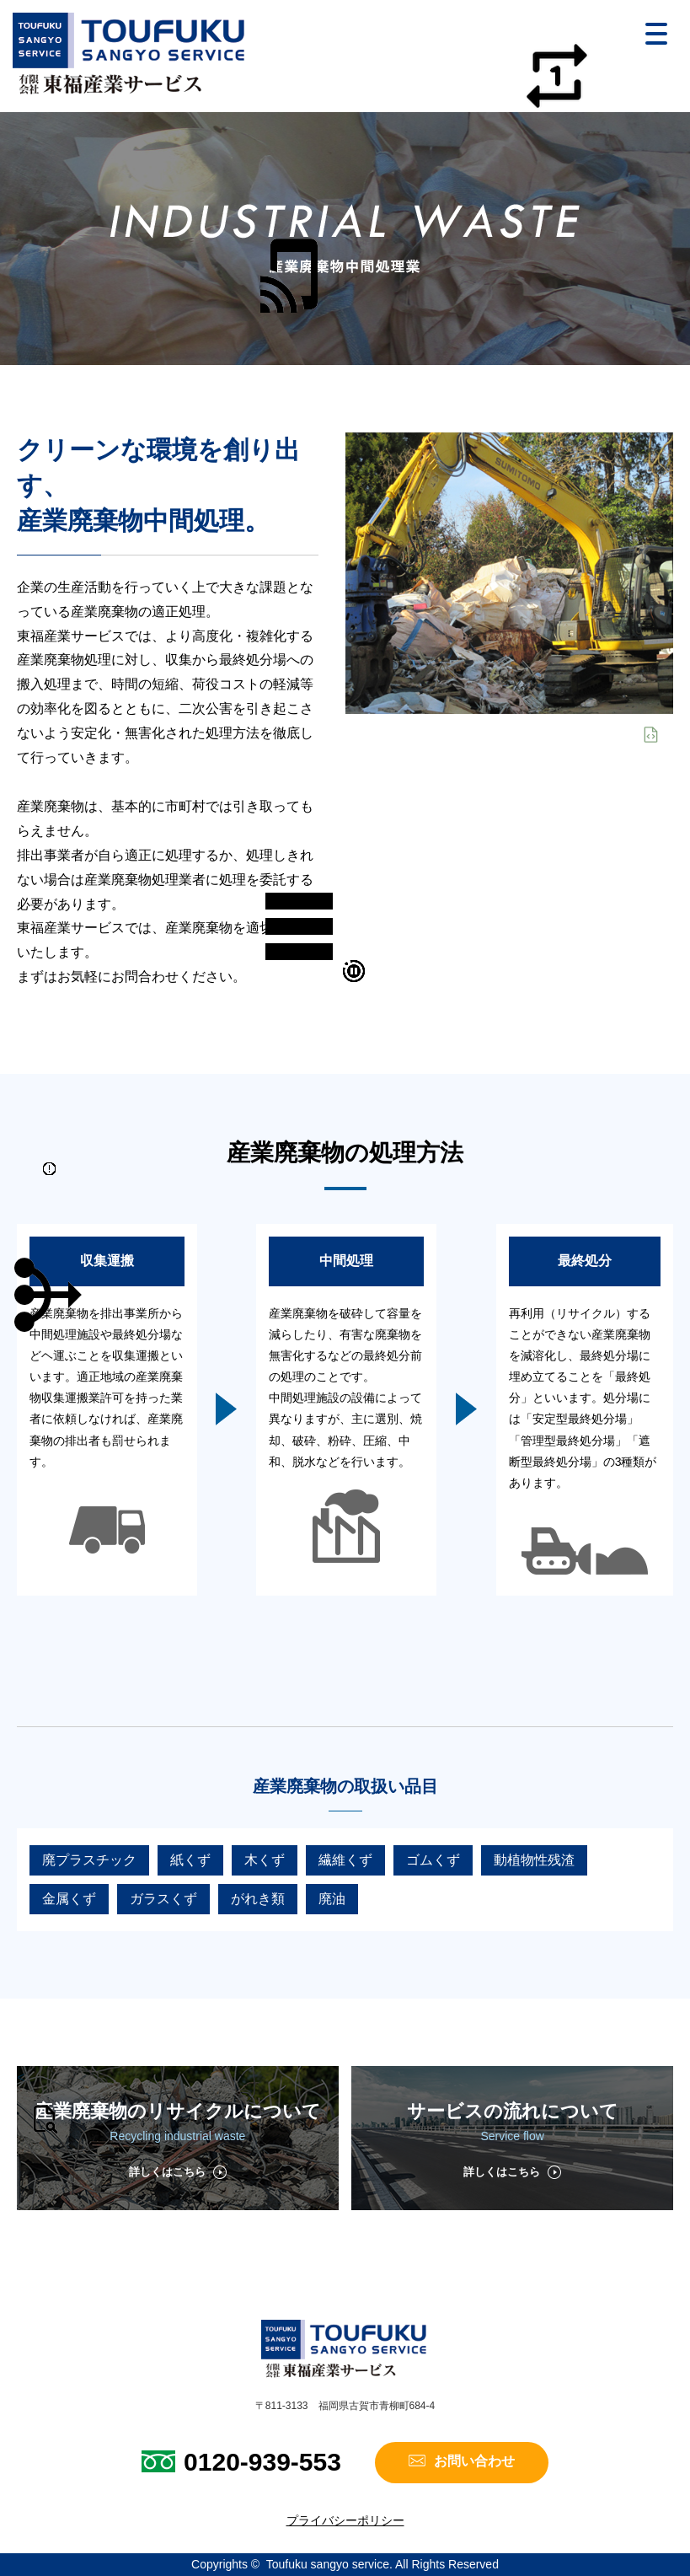  What do you see at coordinates (557, 76) in the screenshot?
I see `repeat the current track once` at bounding box center [557, 76].